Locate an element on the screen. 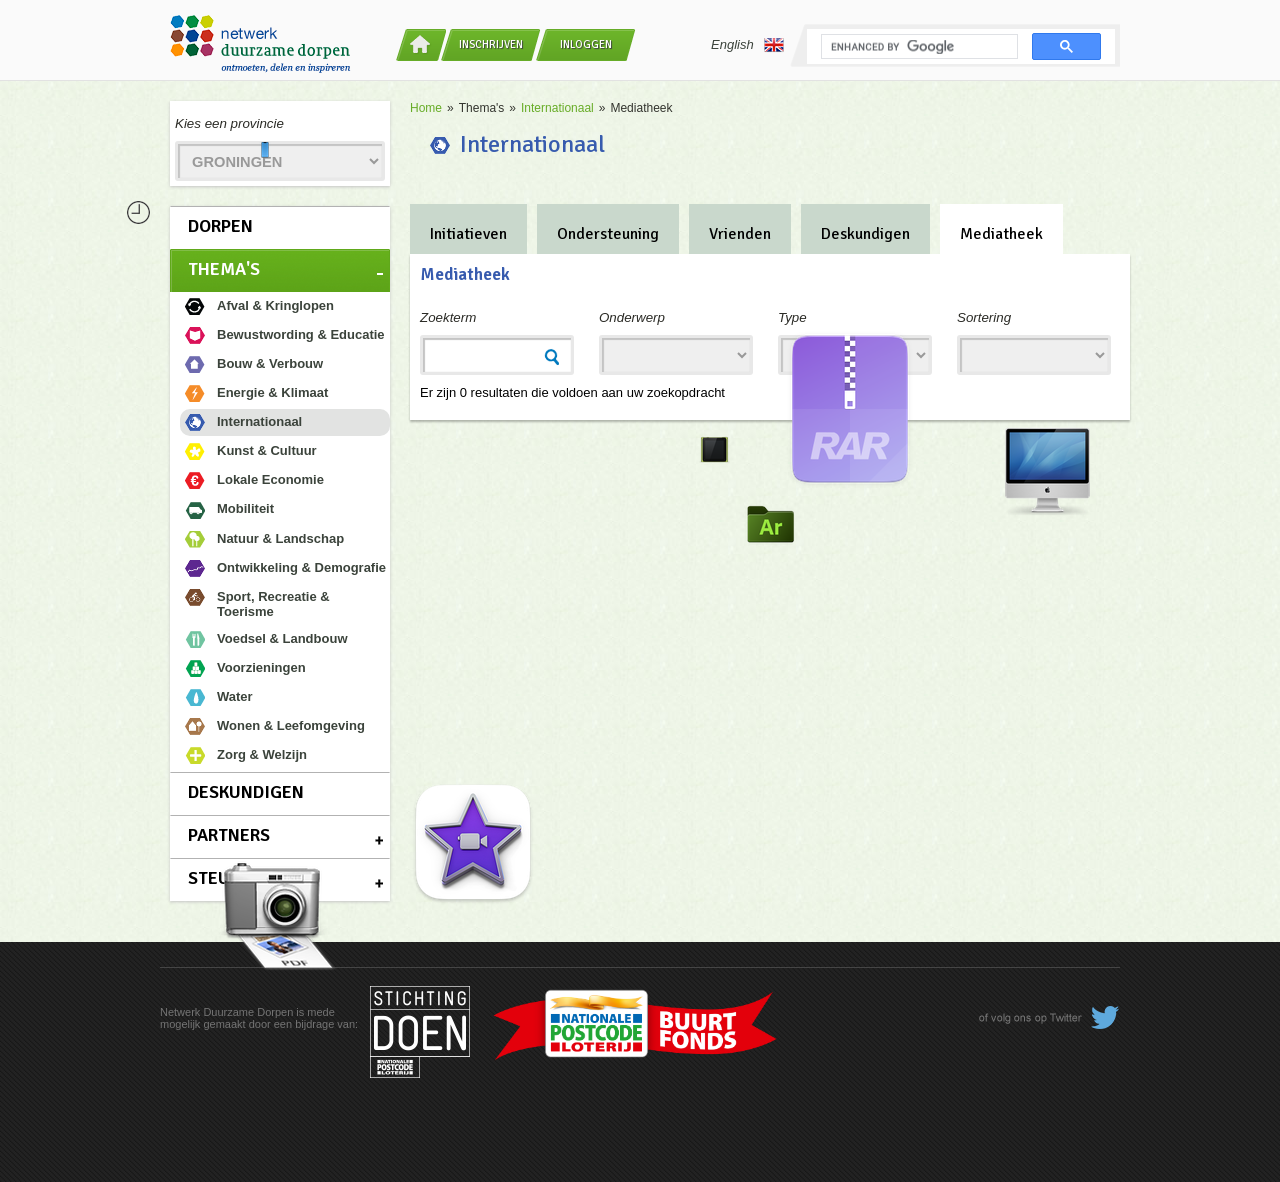 This screenshot has width=1280, height=1182. a compressed RAR archive file is located at coordinates (850, 409).